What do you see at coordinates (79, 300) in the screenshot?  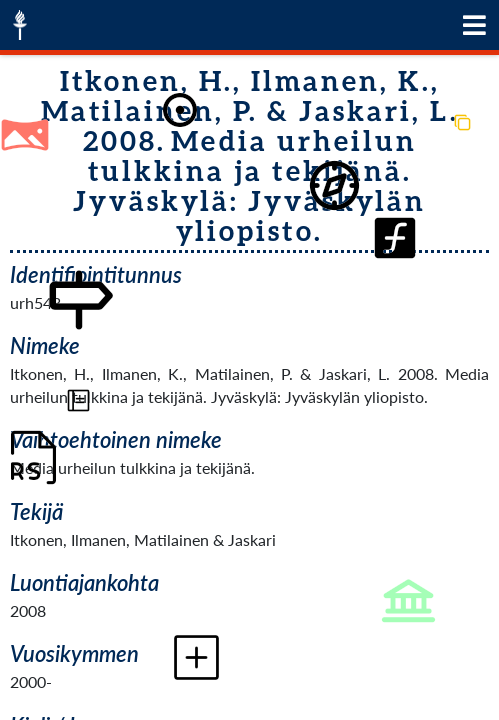 I see `navigate to directions or wayfinding` at bounding box center [79, 300].